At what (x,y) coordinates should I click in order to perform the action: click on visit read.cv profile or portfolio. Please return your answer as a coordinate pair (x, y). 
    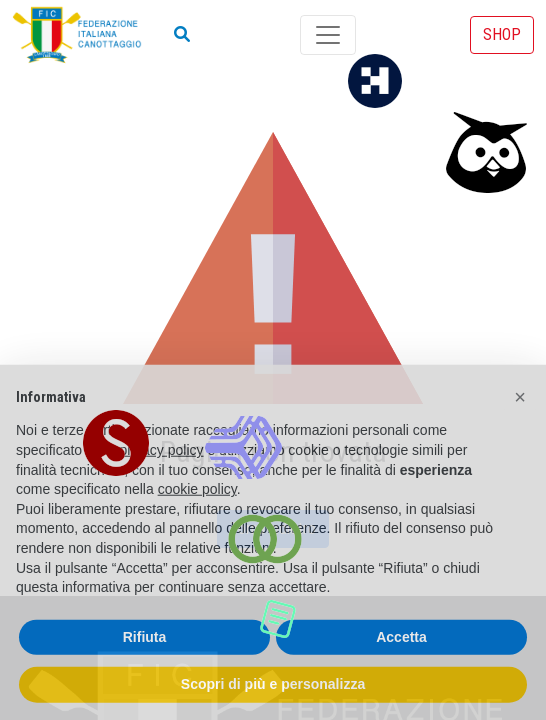
    Looking at the image, I should click on (278, 619).